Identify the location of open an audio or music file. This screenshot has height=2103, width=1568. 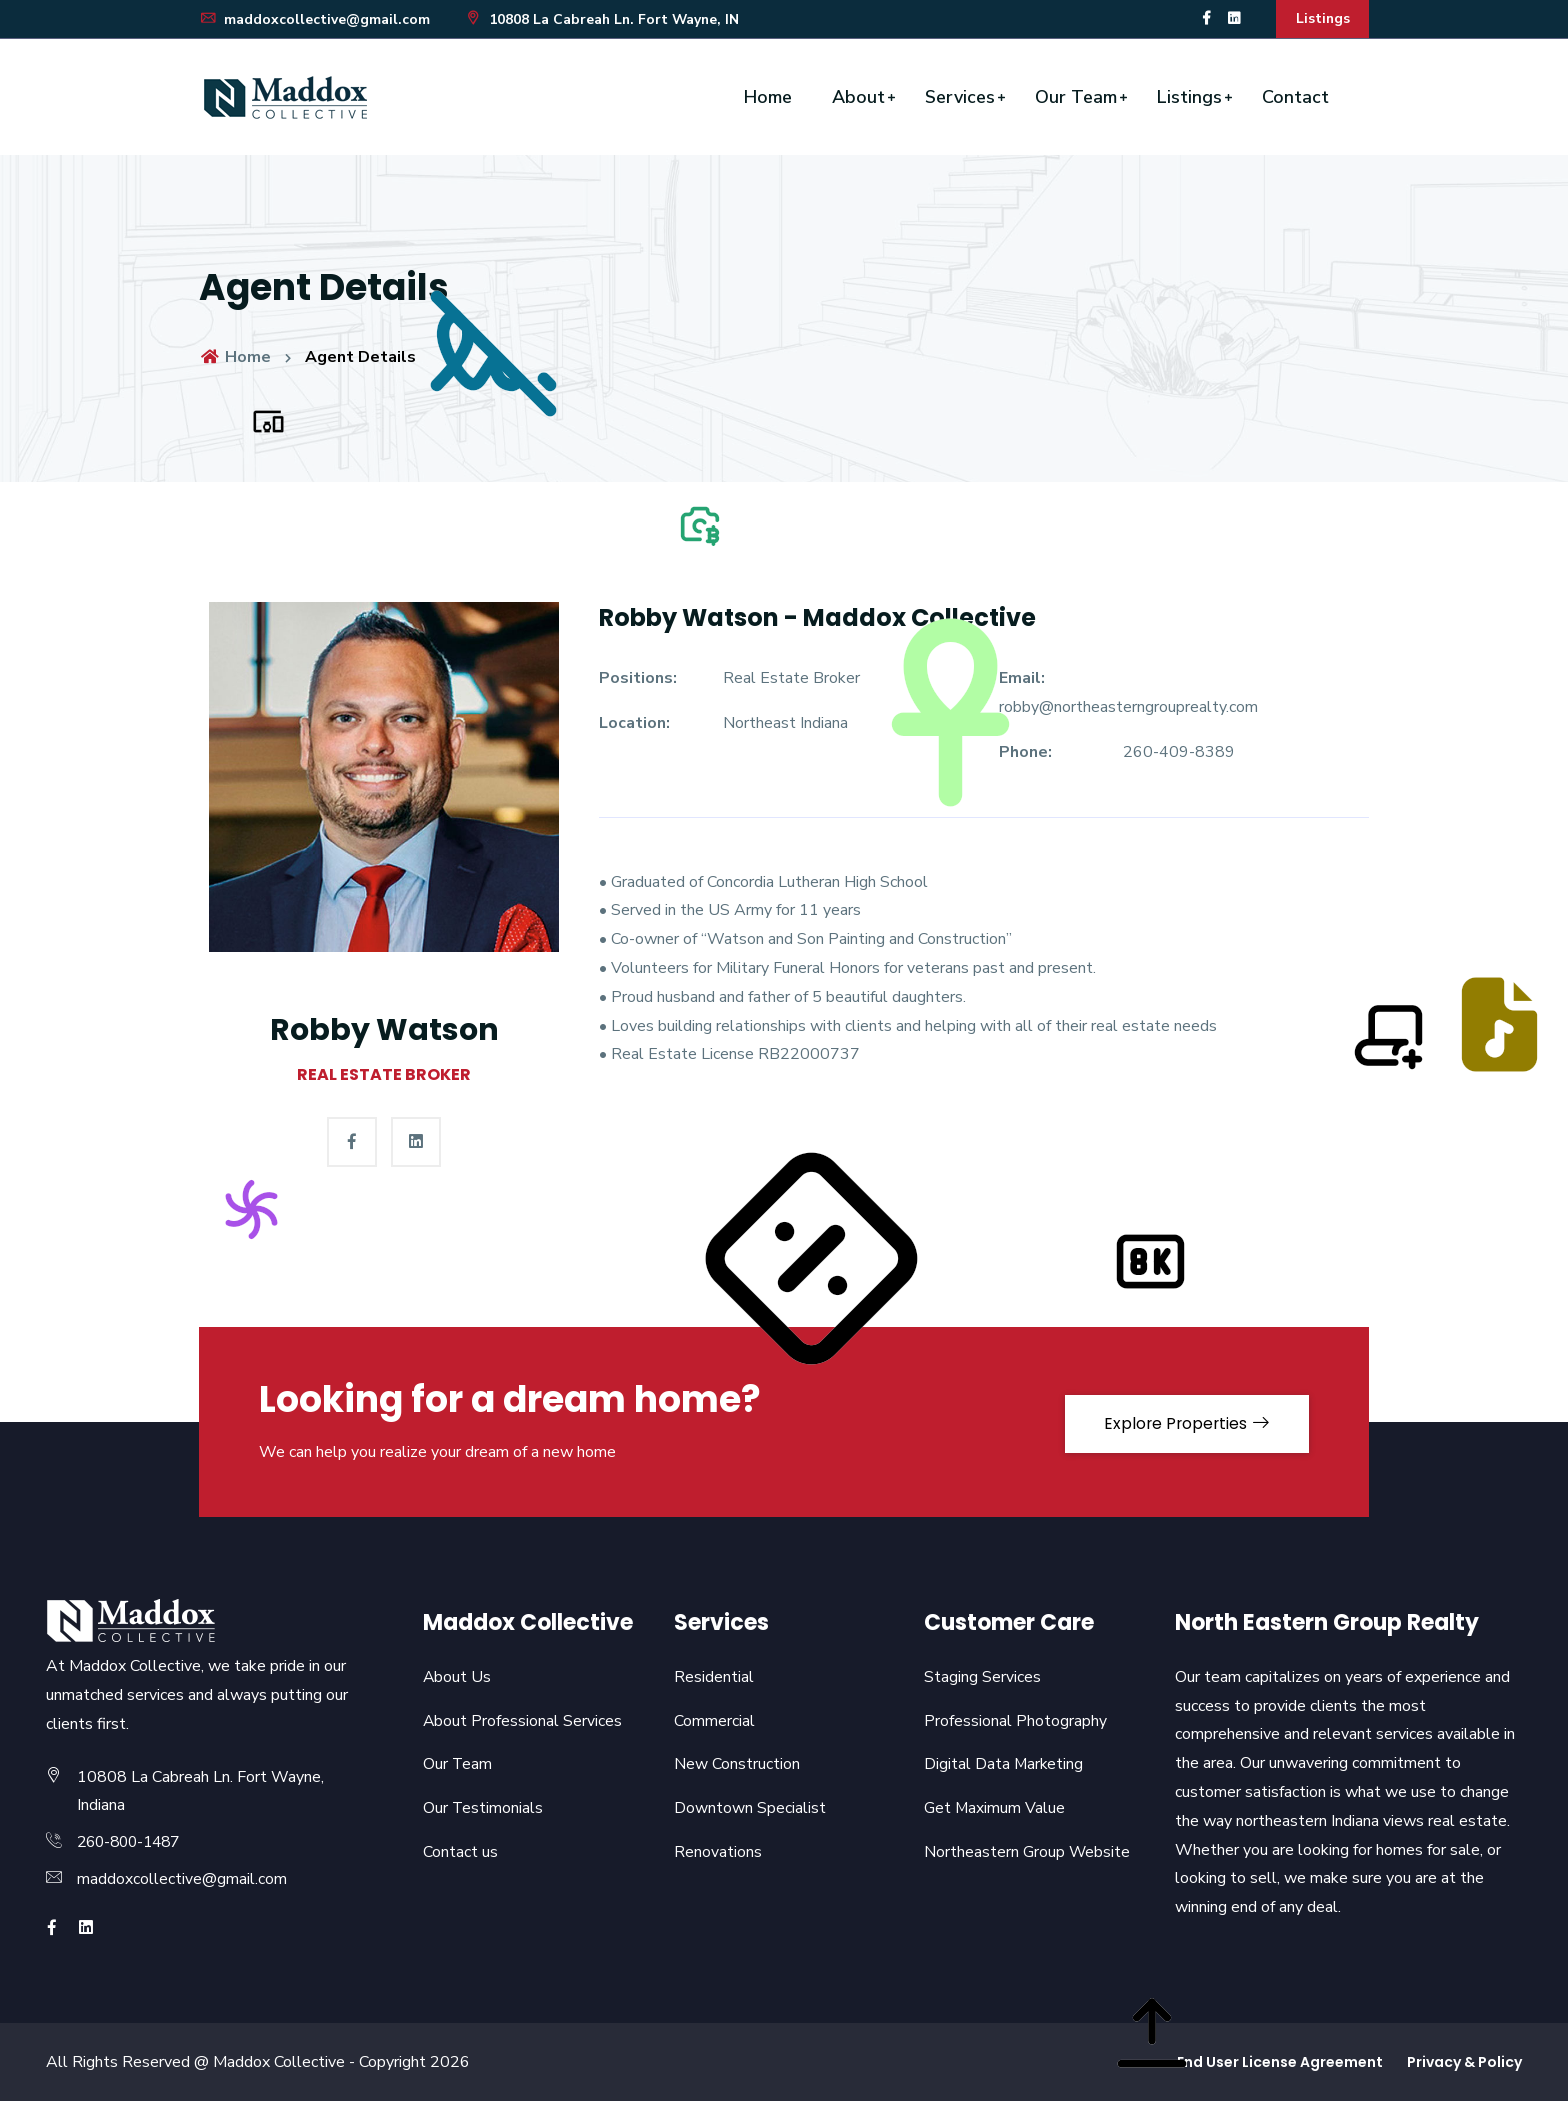
(1499, 1024).